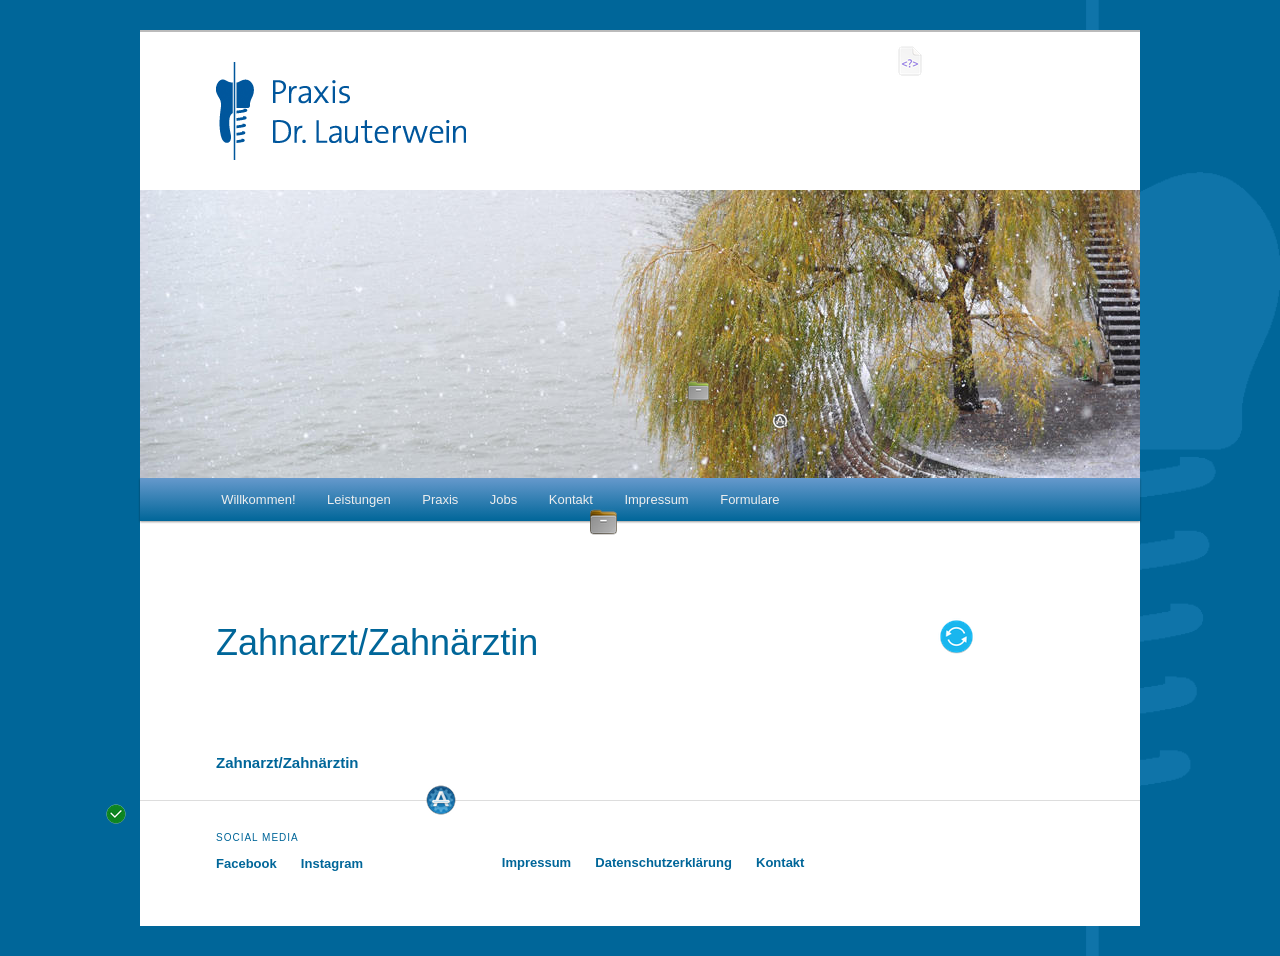 The image size is (1280, 956). I want to click on dropbox is currently syncing files, so click(956, 636).